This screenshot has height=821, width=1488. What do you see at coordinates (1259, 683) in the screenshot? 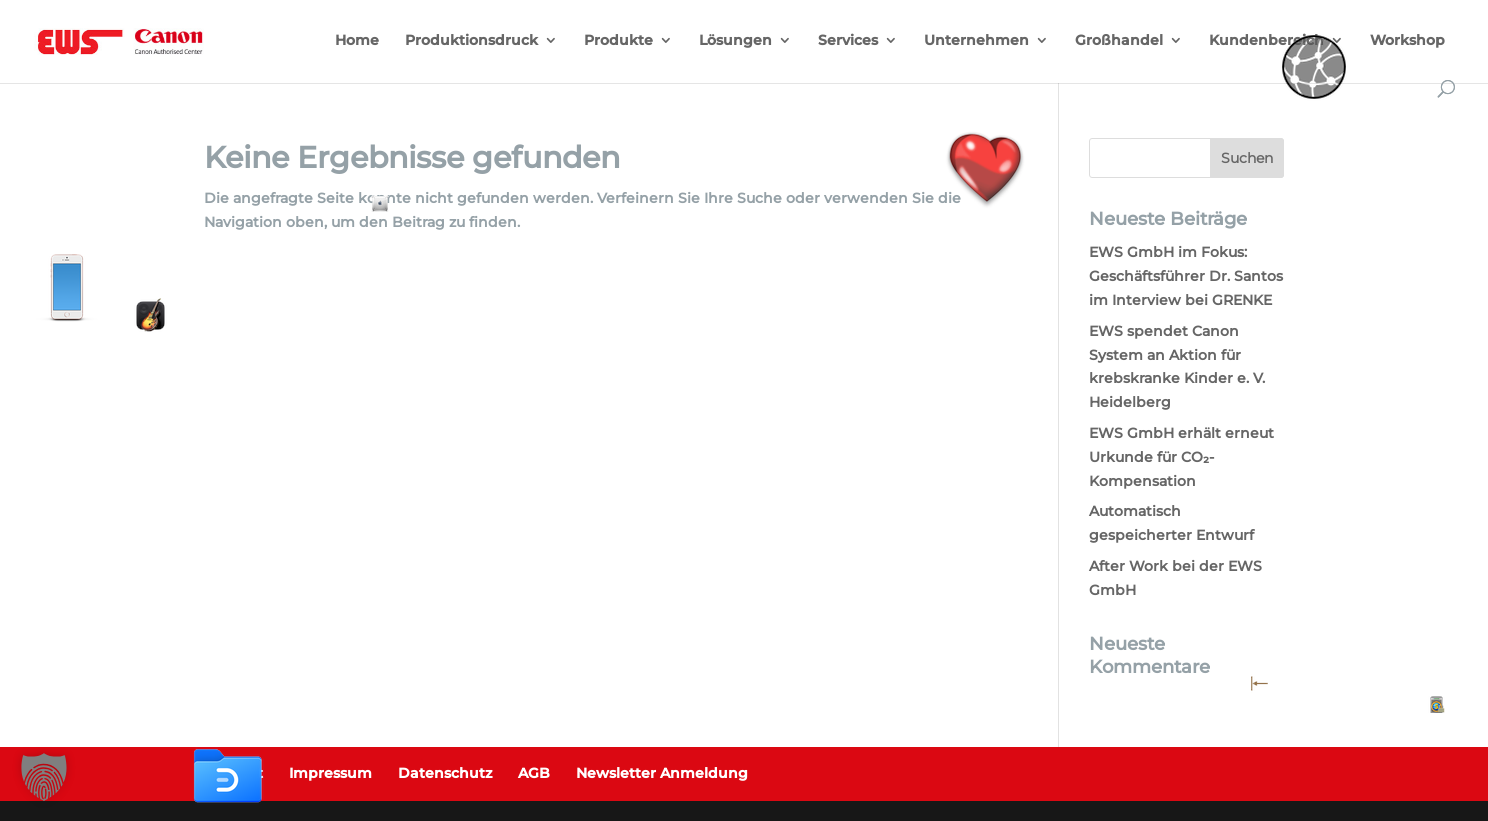
I see `go to the first item in a list or sequence` at bounding box center [1259, 683].